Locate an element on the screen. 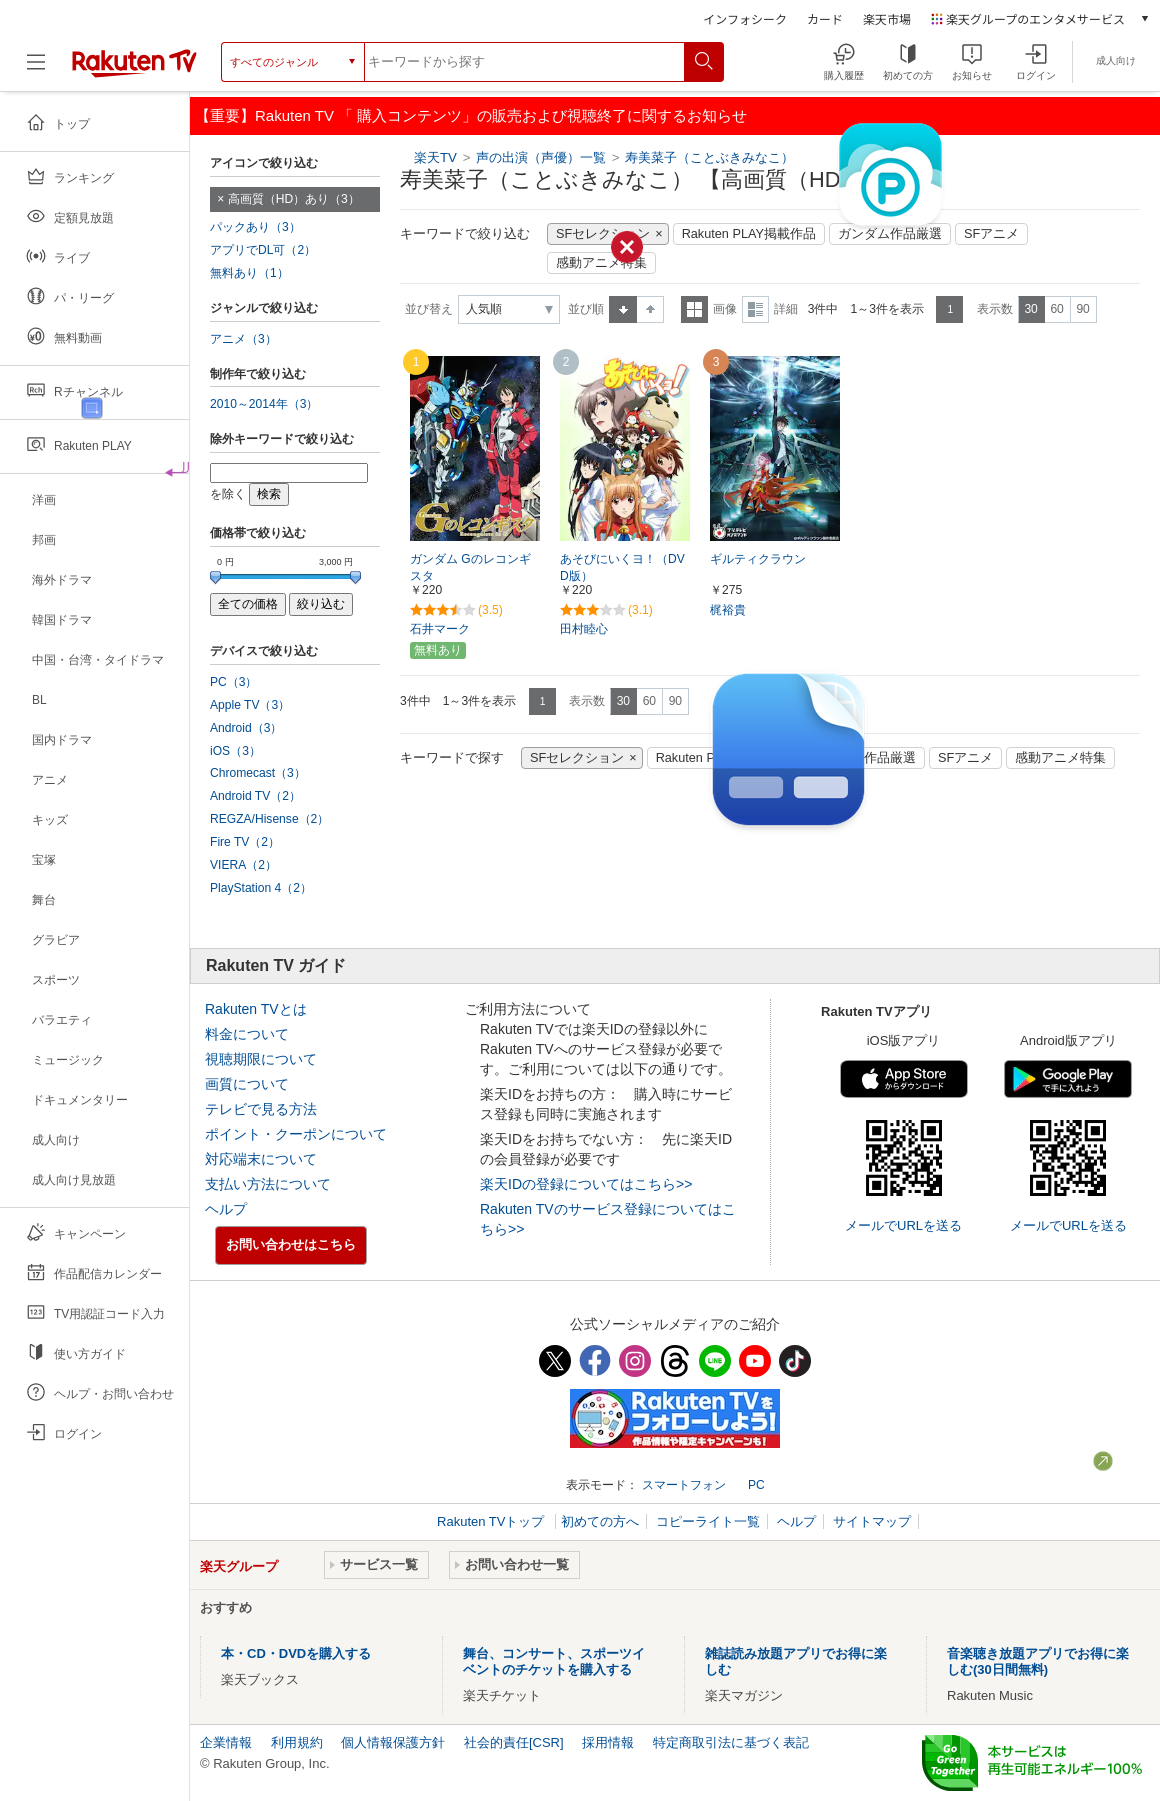 This screenshot has width=1160, height=1801. take a screenshot is located at coordinates (92, 408).